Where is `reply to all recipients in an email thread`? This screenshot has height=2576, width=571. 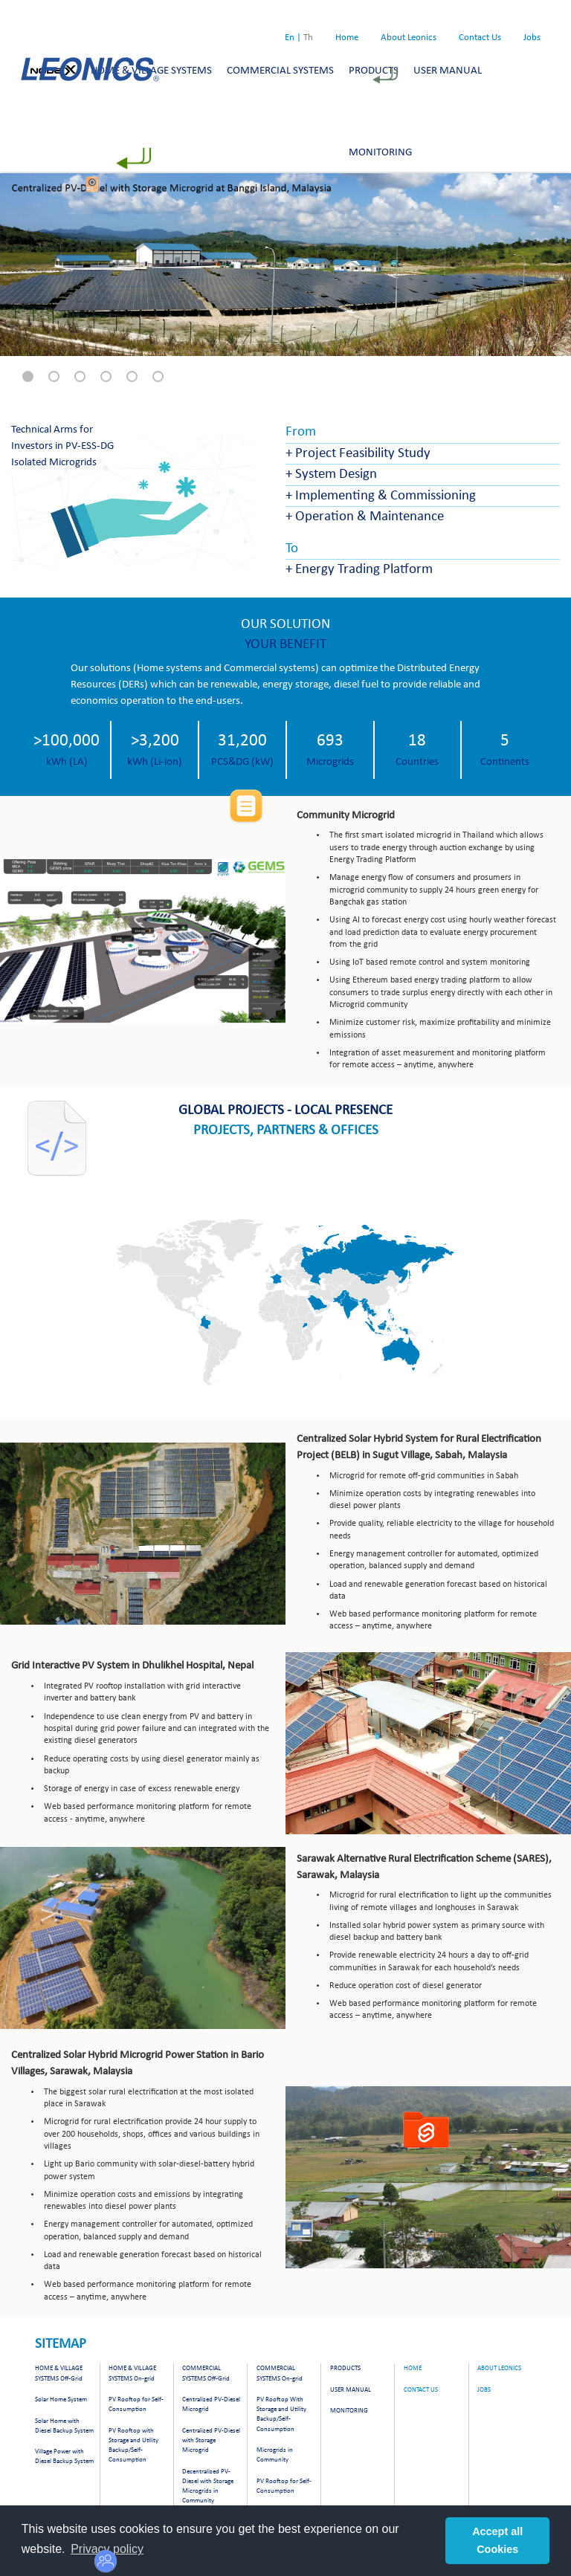
reply to all recipients in an email thread is located at coordinates (133, 158).